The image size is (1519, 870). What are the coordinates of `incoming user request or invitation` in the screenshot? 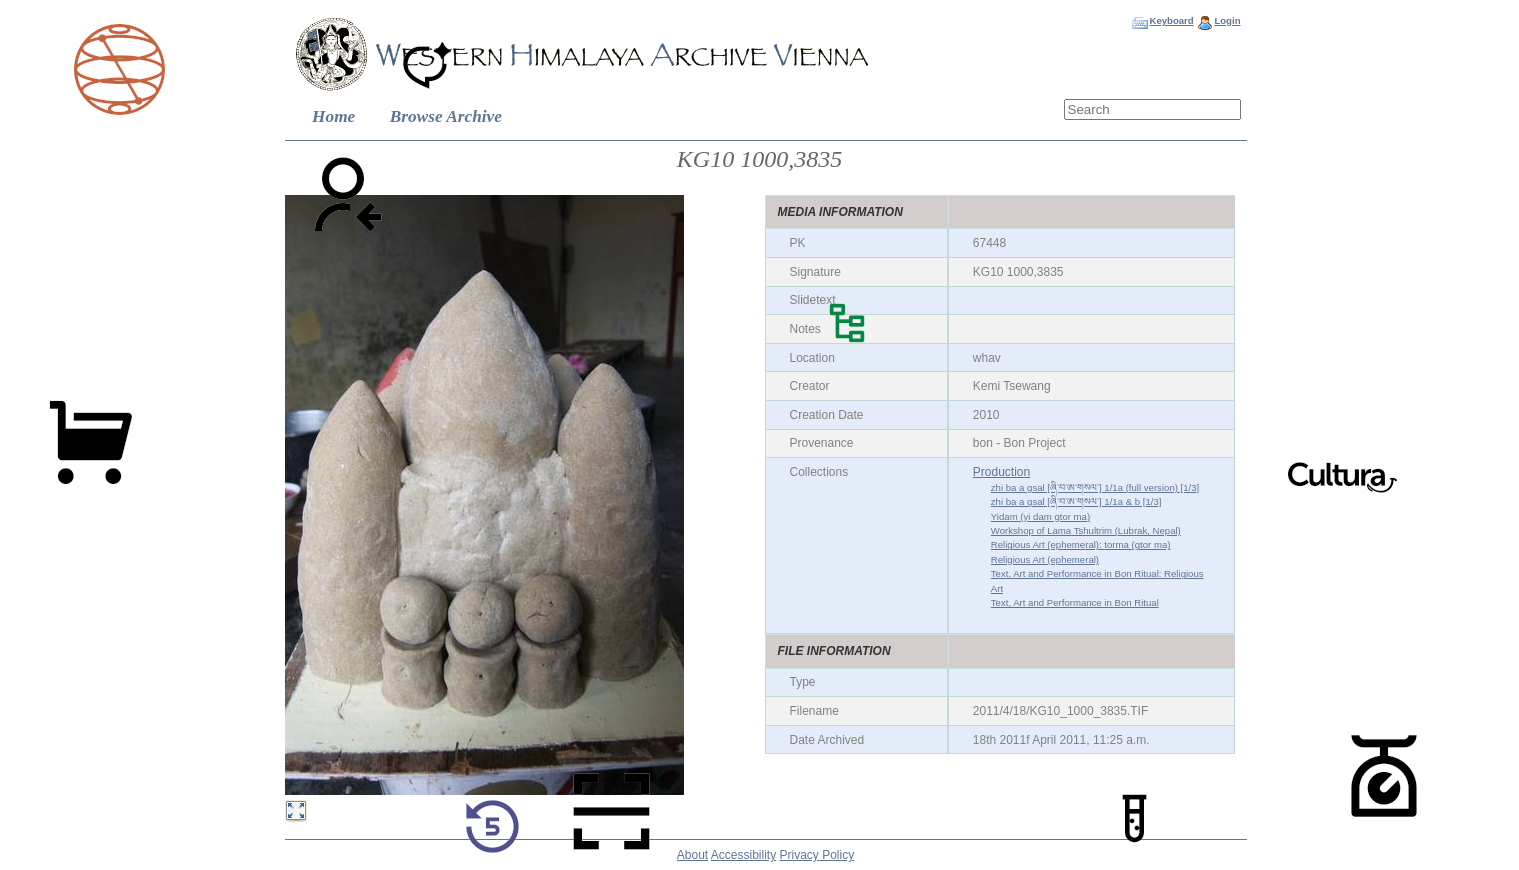 It's located at (343, 196).